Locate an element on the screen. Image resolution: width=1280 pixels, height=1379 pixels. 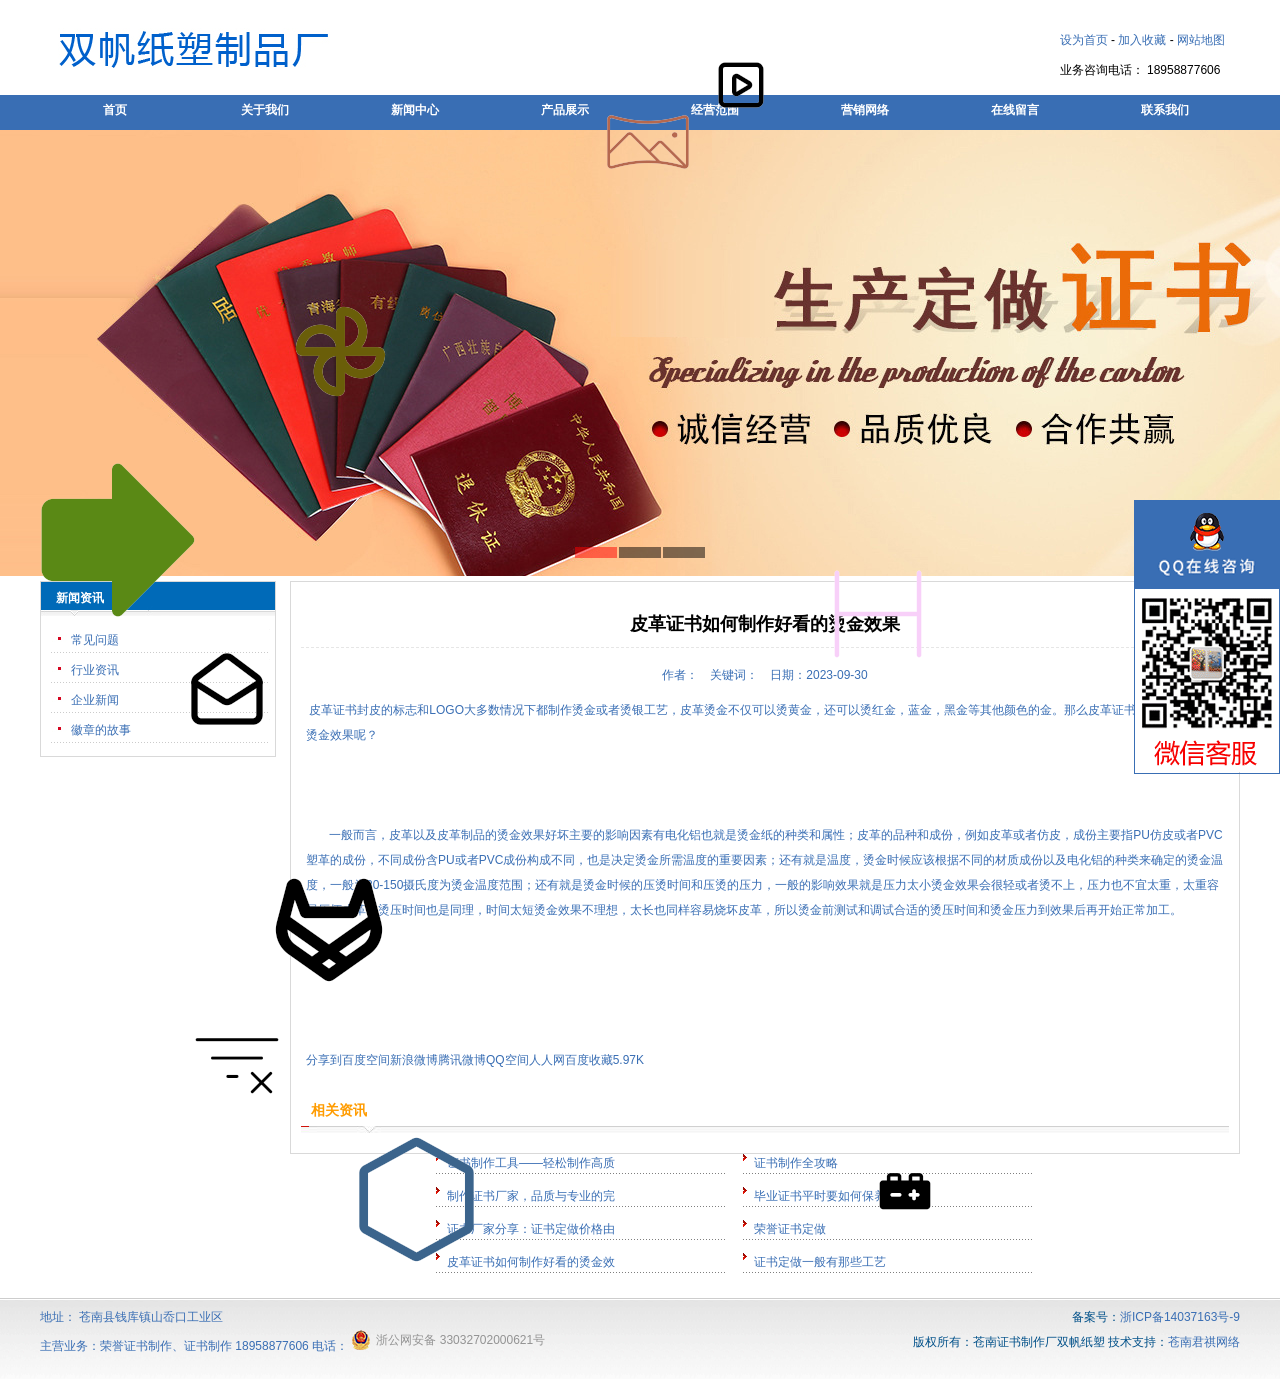
clear all active filters is located at coordinates (237, 1055).